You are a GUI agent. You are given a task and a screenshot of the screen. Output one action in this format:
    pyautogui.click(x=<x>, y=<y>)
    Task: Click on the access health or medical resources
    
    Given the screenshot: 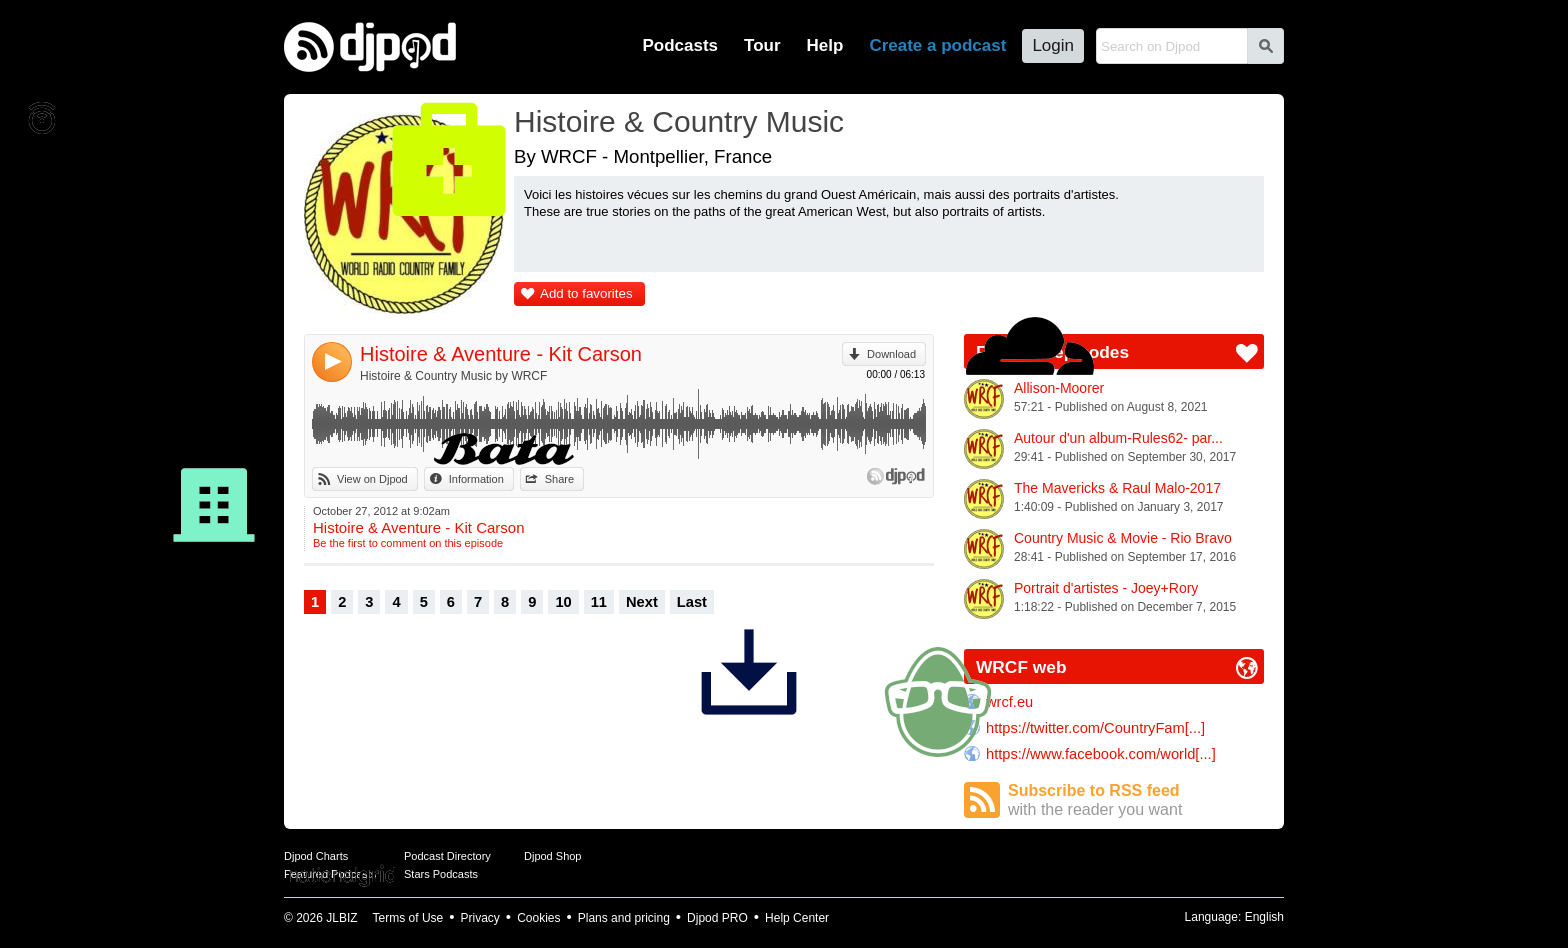 What is the action you would take?
    pyautogui.click(x=449, y=165)
    